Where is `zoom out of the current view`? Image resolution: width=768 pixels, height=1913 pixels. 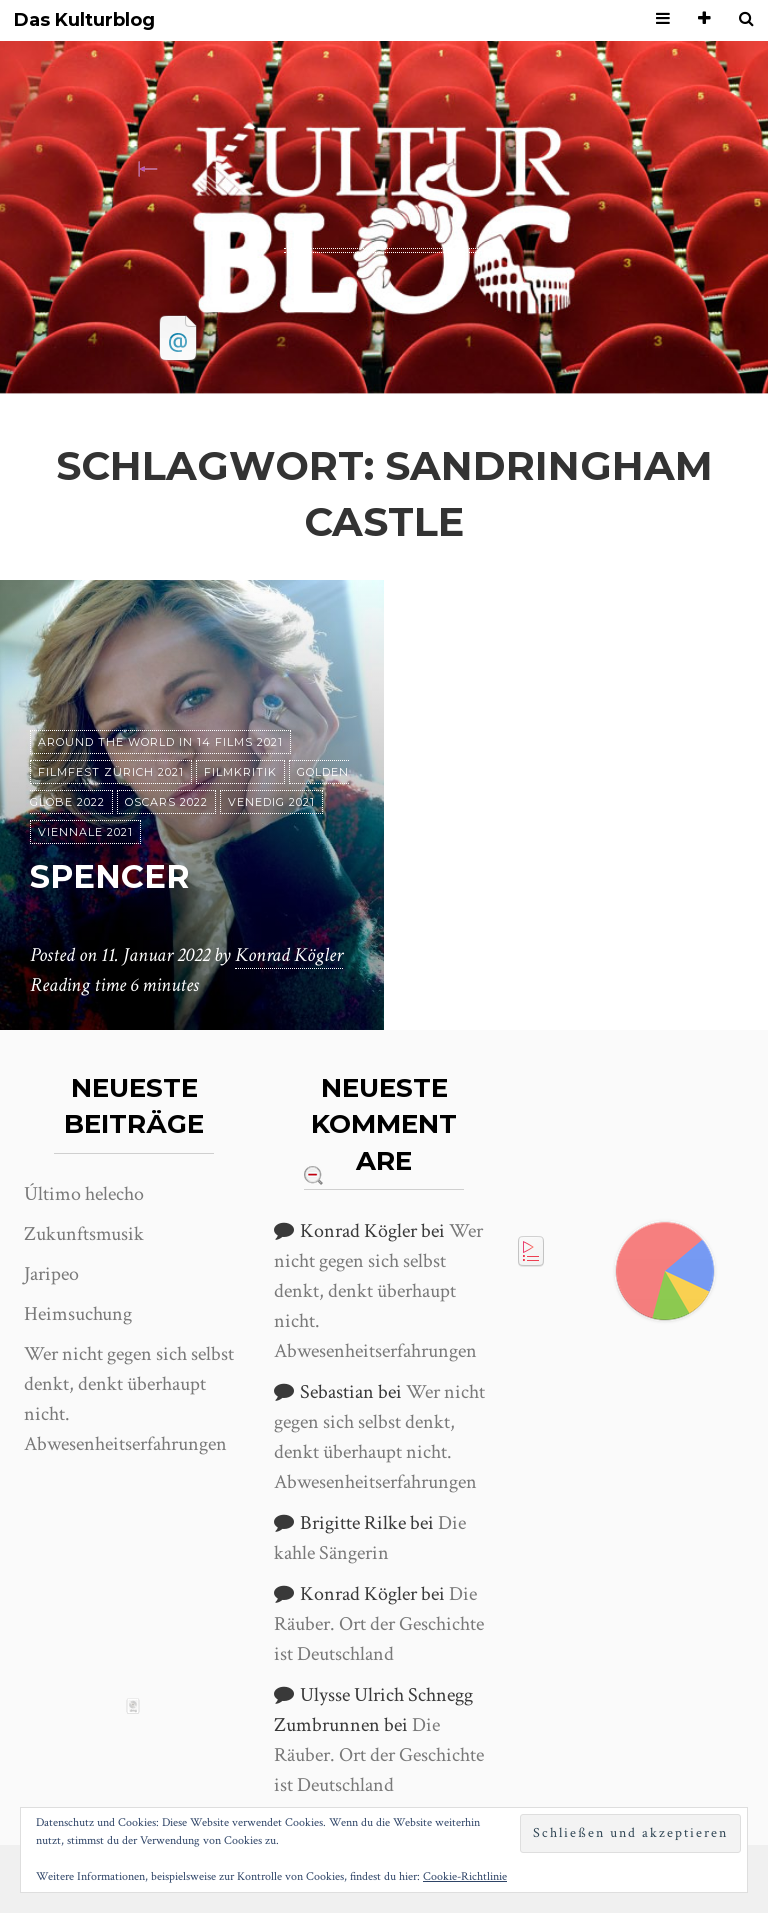
zoom out of the current view is located at coordinates (313, 1175).